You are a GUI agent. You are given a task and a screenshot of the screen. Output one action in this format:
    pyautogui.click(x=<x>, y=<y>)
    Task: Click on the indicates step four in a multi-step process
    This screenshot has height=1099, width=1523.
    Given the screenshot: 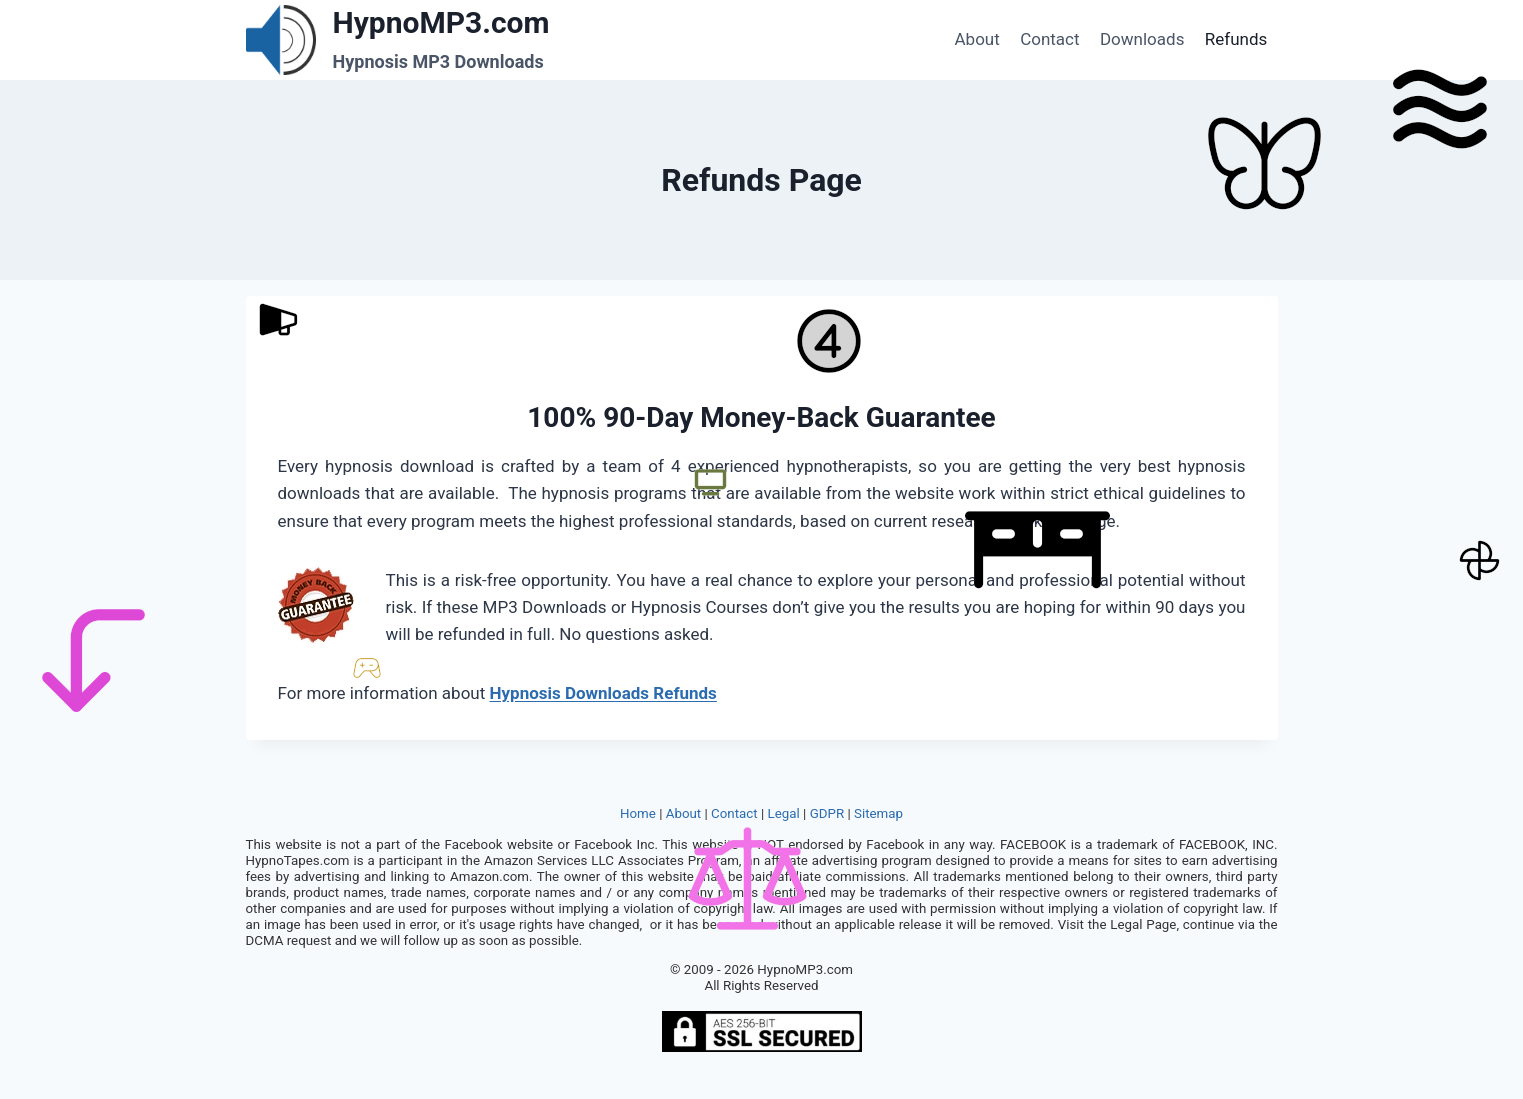 What is the action you would take?
    pyautogui.click(x=829, y=341)
    